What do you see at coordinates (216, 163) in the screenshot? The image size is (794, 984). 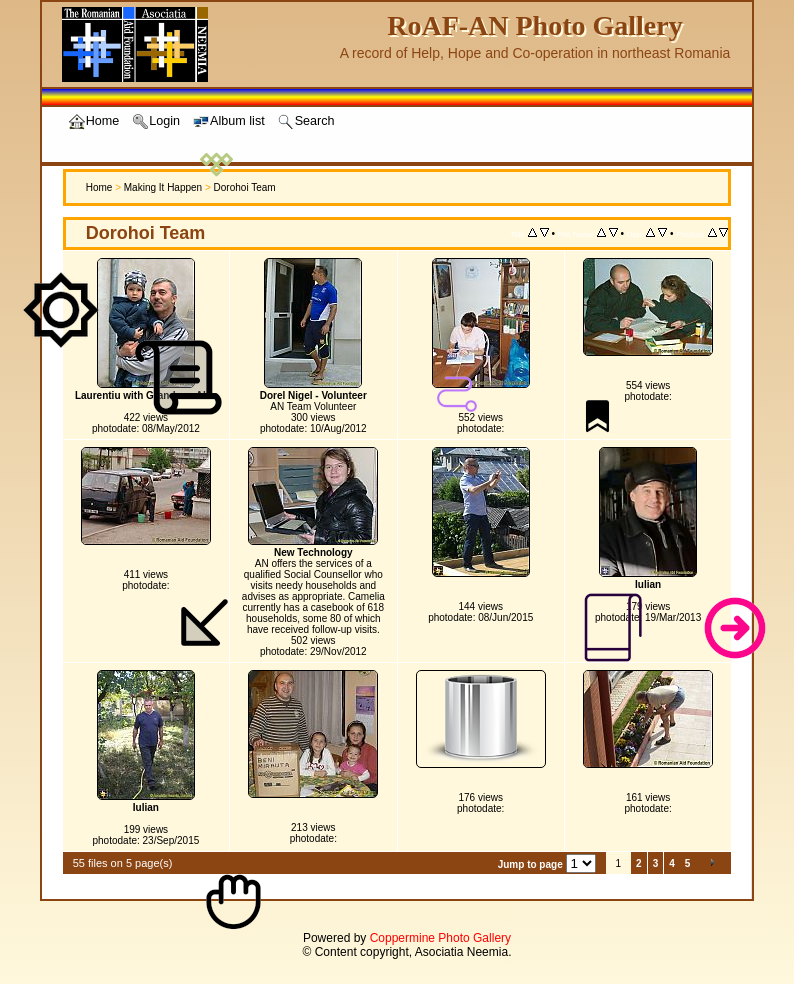 I see `open Tidal music streaming app` at bounding box center [216, 163].